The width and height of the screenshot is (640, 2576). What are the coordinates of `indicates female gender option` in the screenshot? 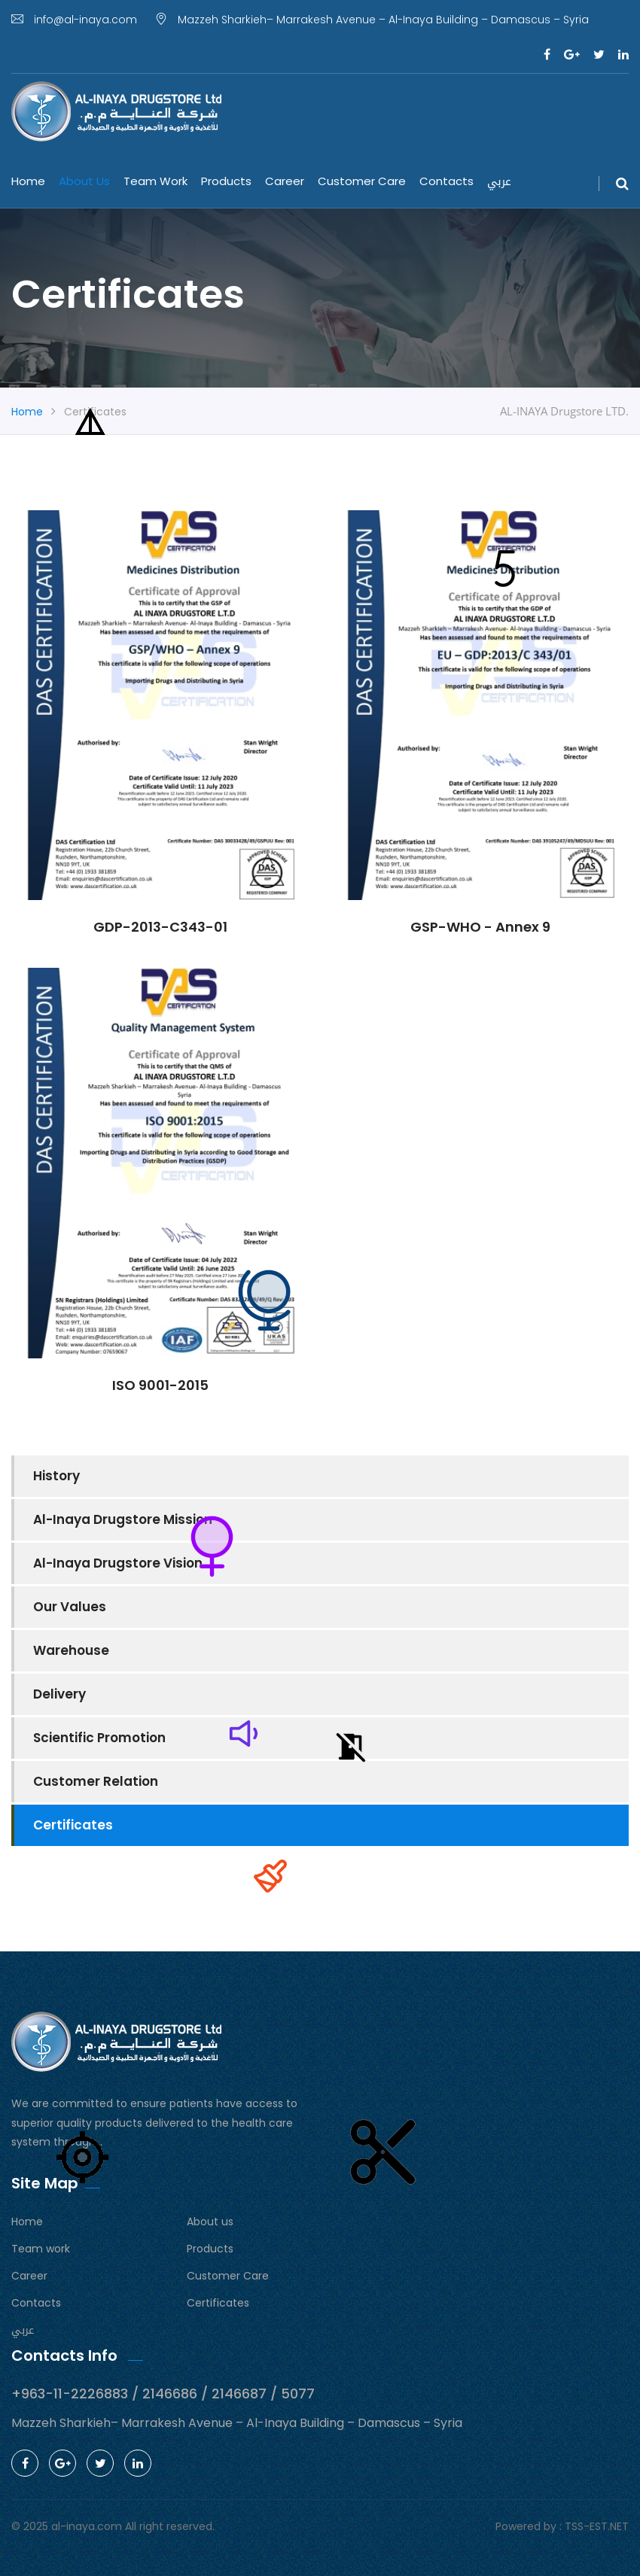 It's located at (212, 1545).